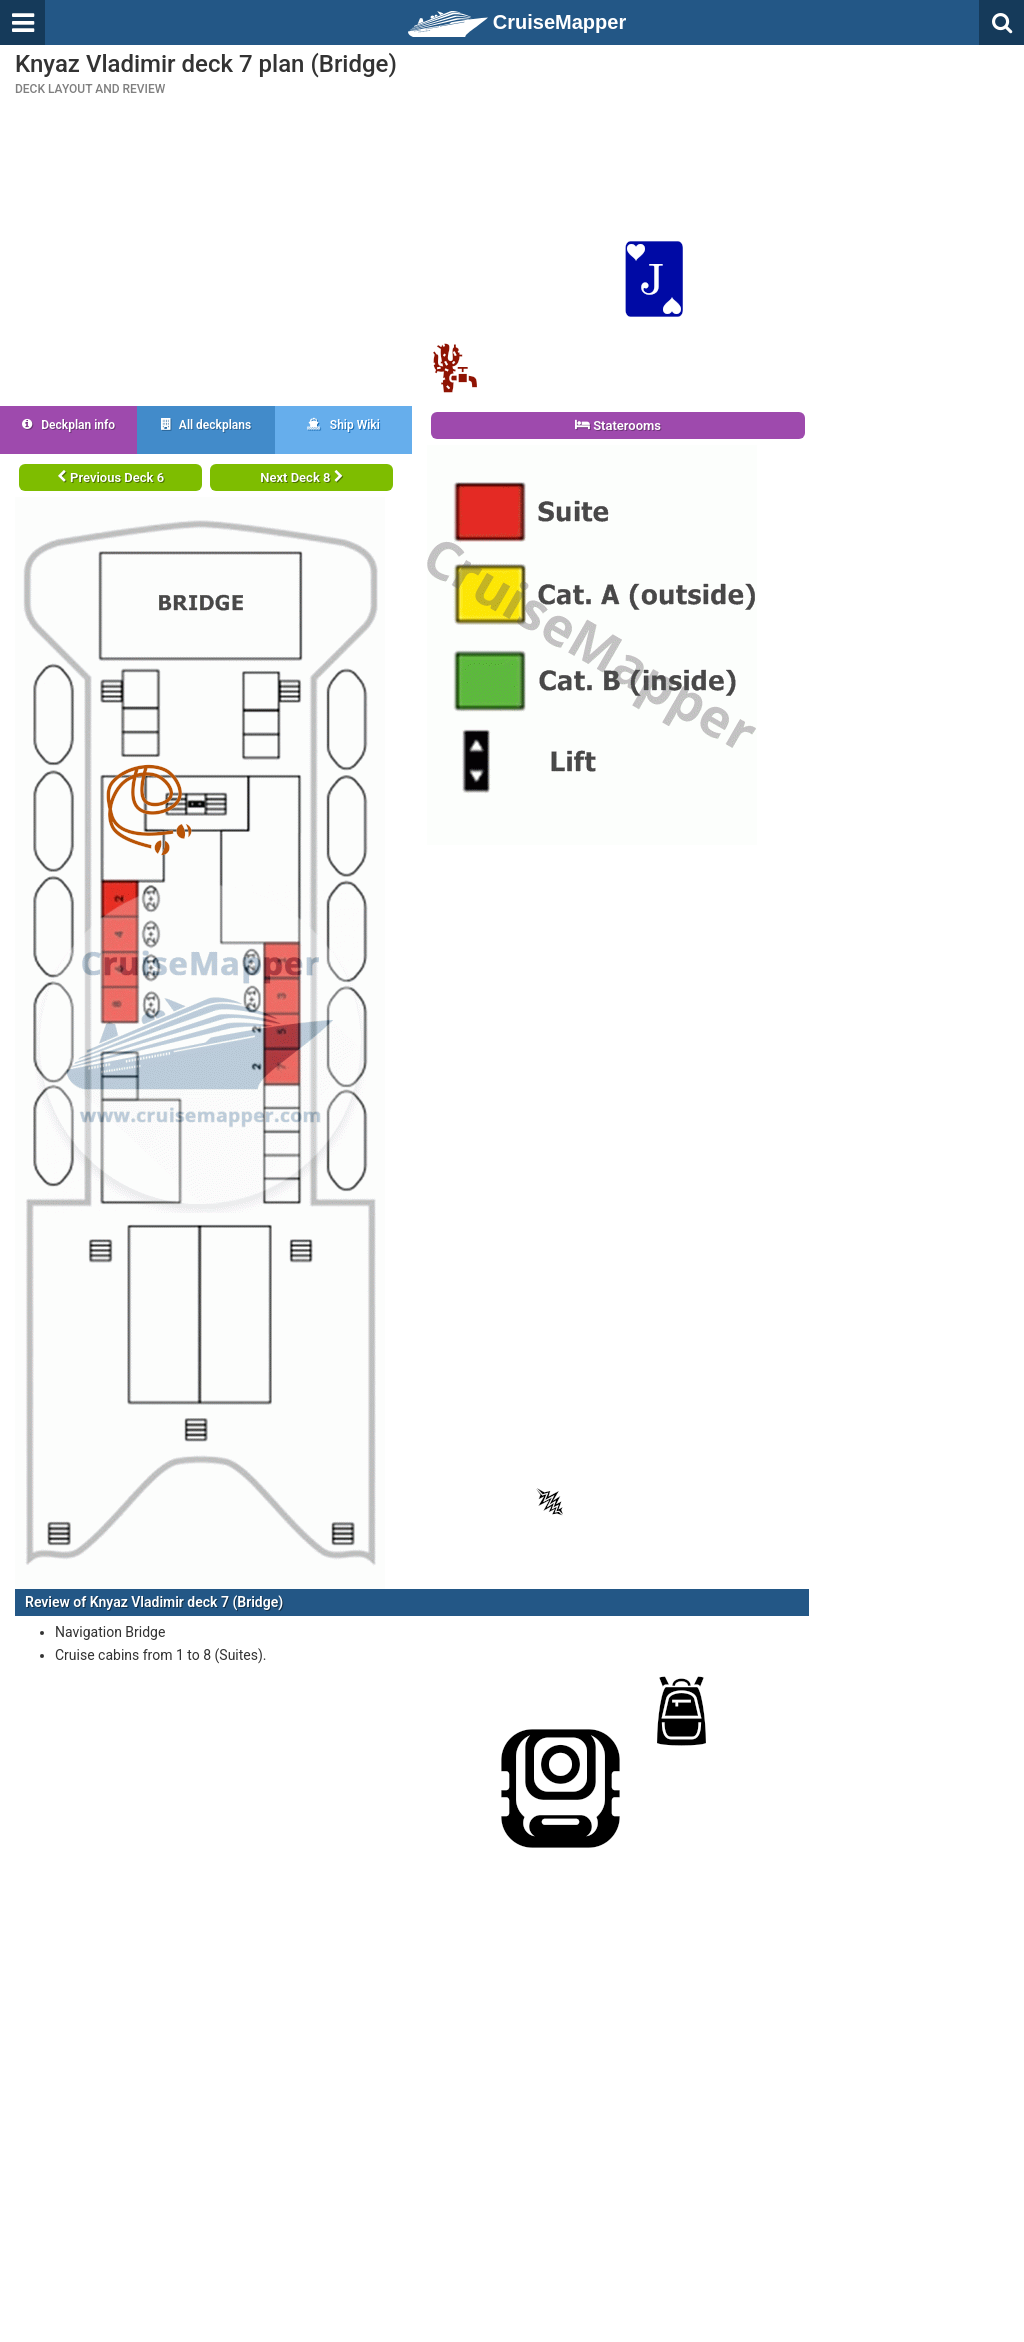  Describe the element at coordinates (455, 368) in the screenshot. I see `tap to water or care for your cactus` at that location.